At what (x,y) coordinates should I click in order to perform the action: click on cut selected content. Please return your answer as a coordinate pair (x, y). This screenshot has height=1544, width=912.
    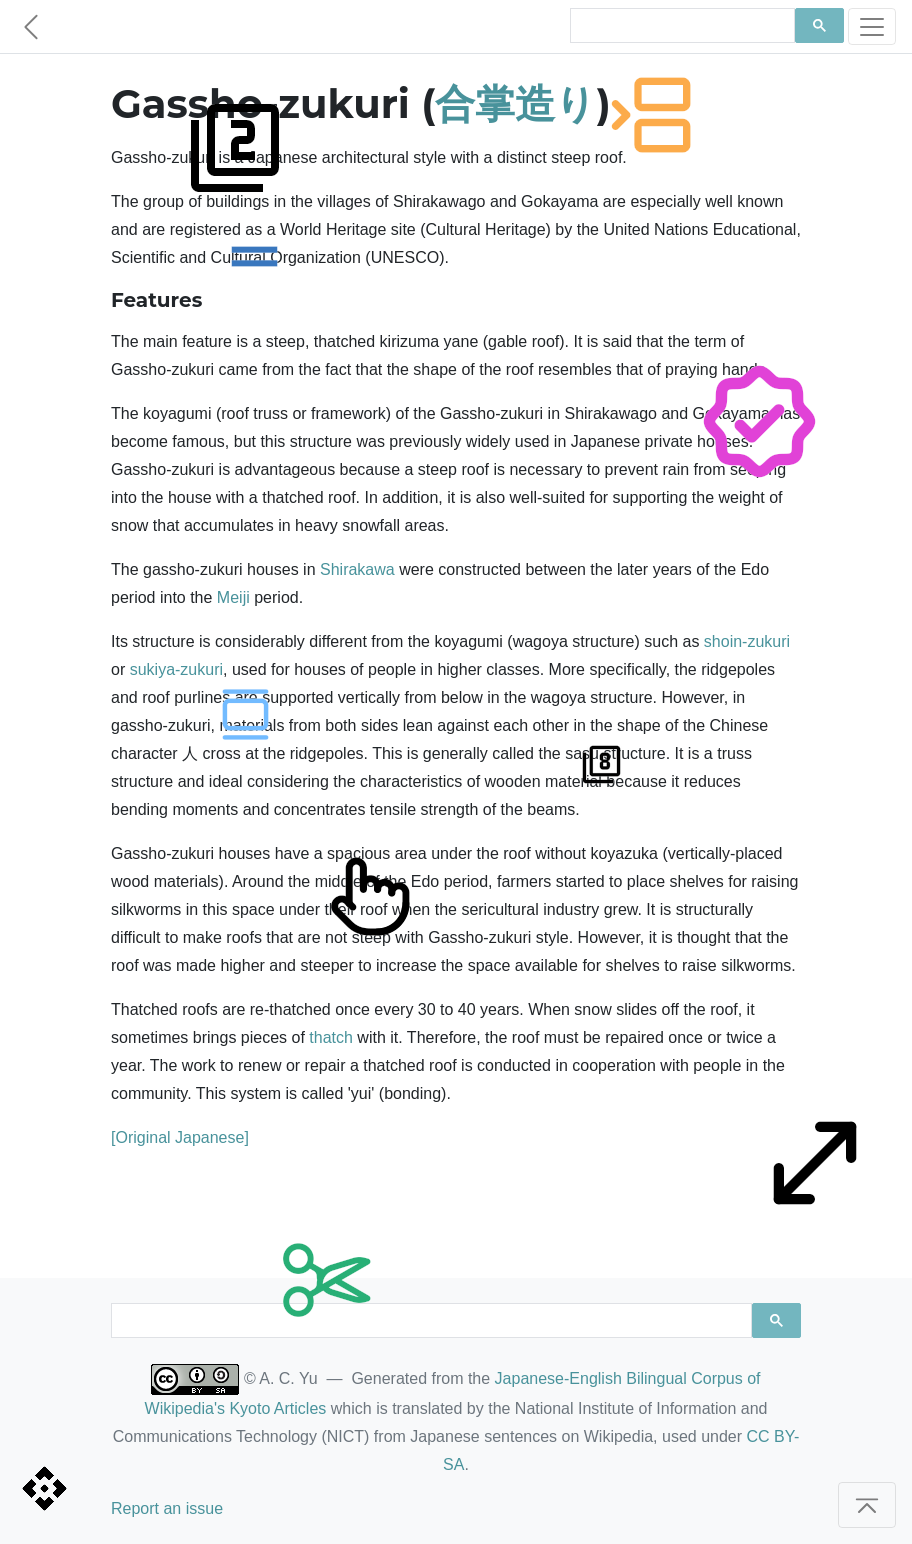
    Looking at the image, I should click on (326, 1280).